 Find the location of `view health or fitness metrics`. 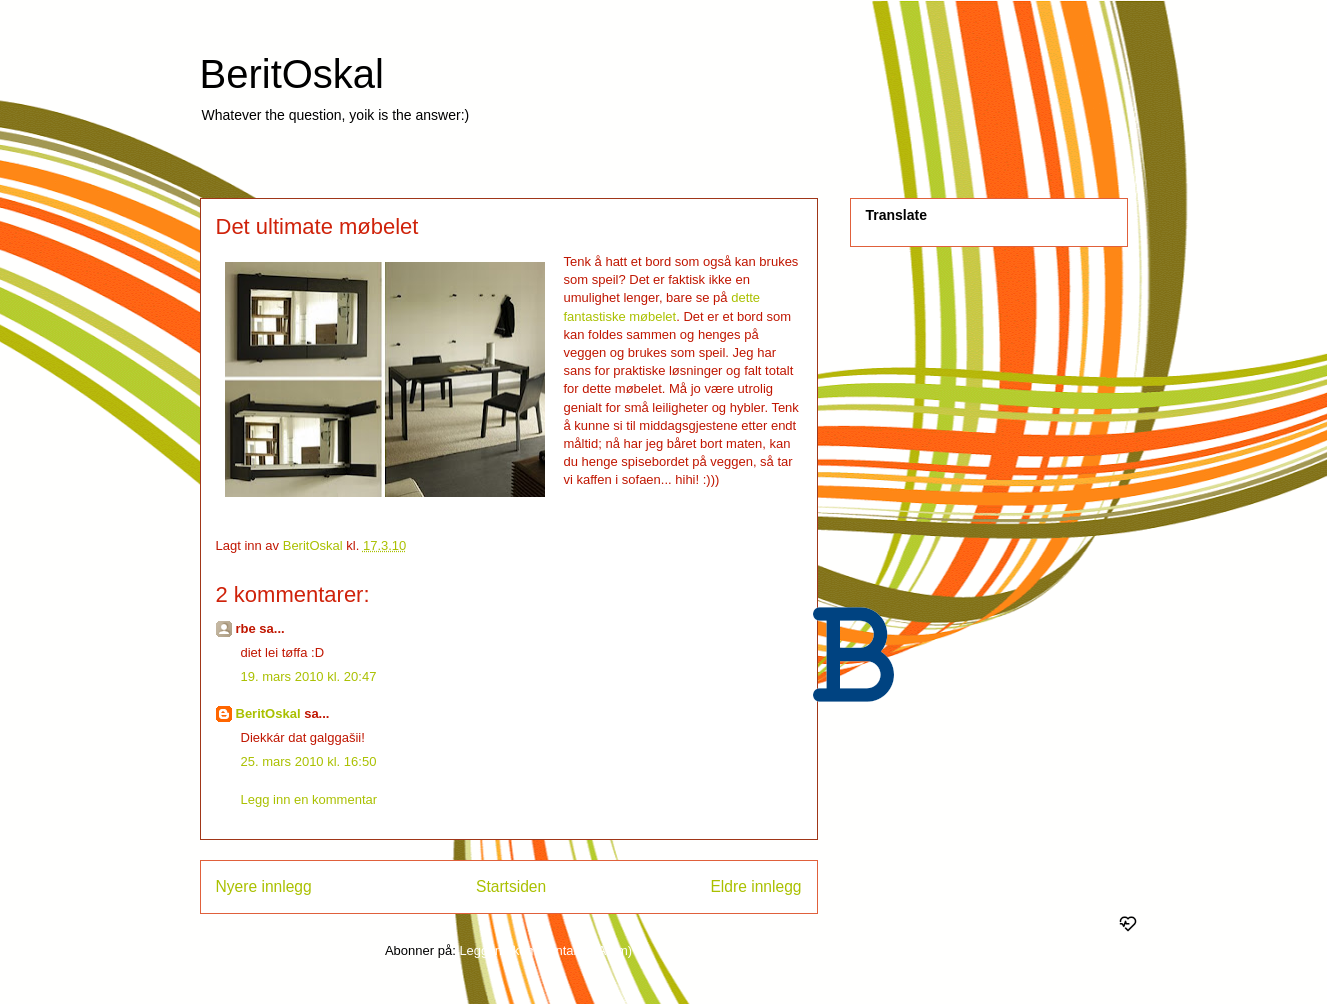

view health or fitness metrics is located at coordinates (1128, 923).